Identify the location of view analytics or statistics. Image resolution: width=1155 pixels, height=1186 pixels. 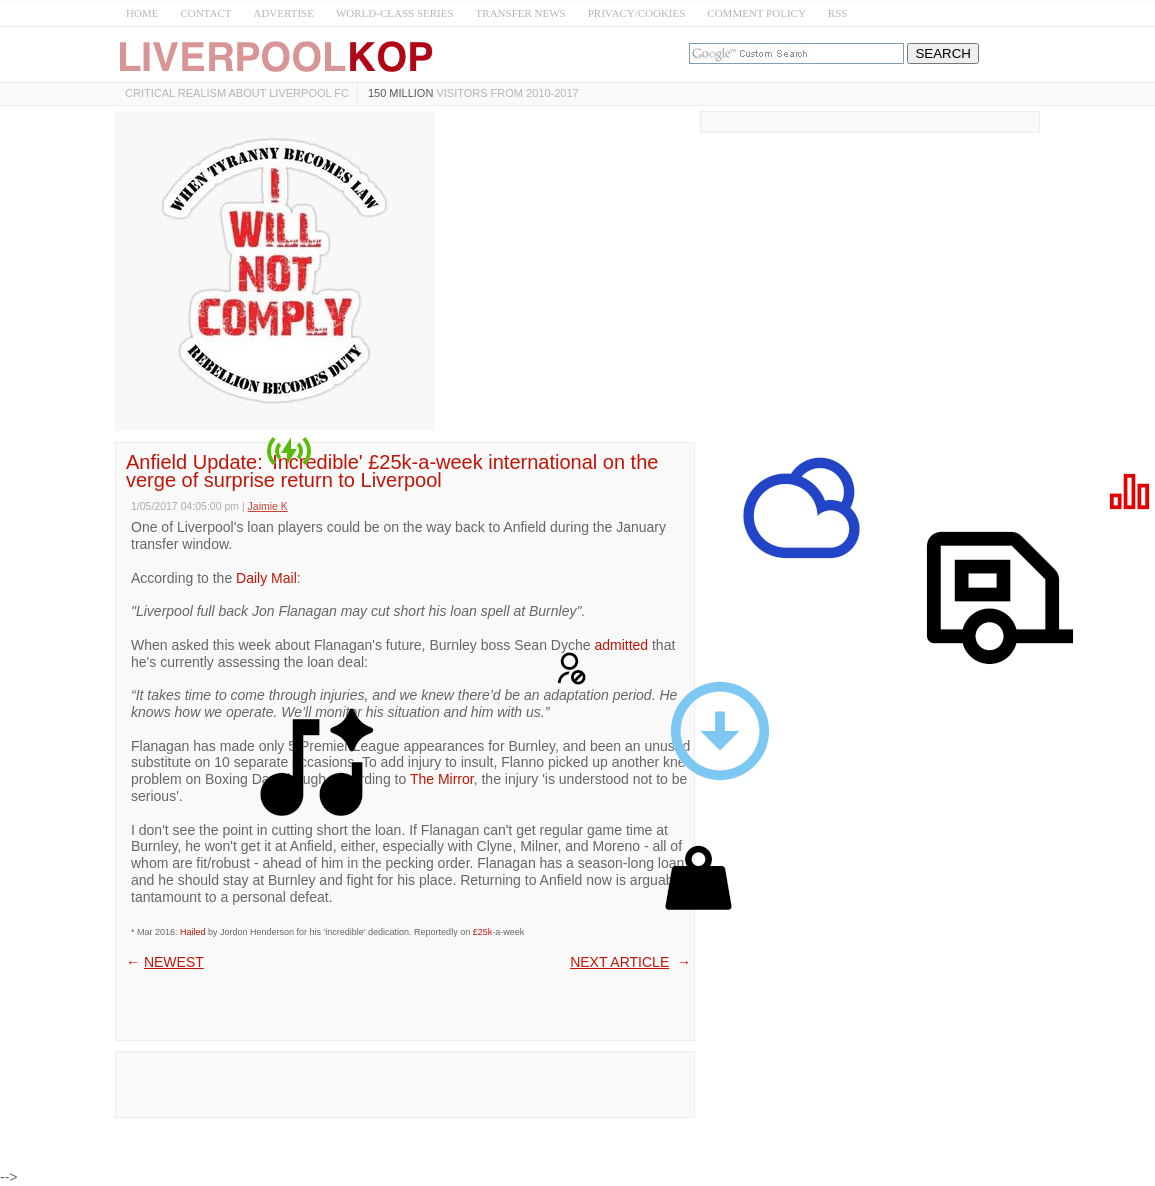
(1129, 491).